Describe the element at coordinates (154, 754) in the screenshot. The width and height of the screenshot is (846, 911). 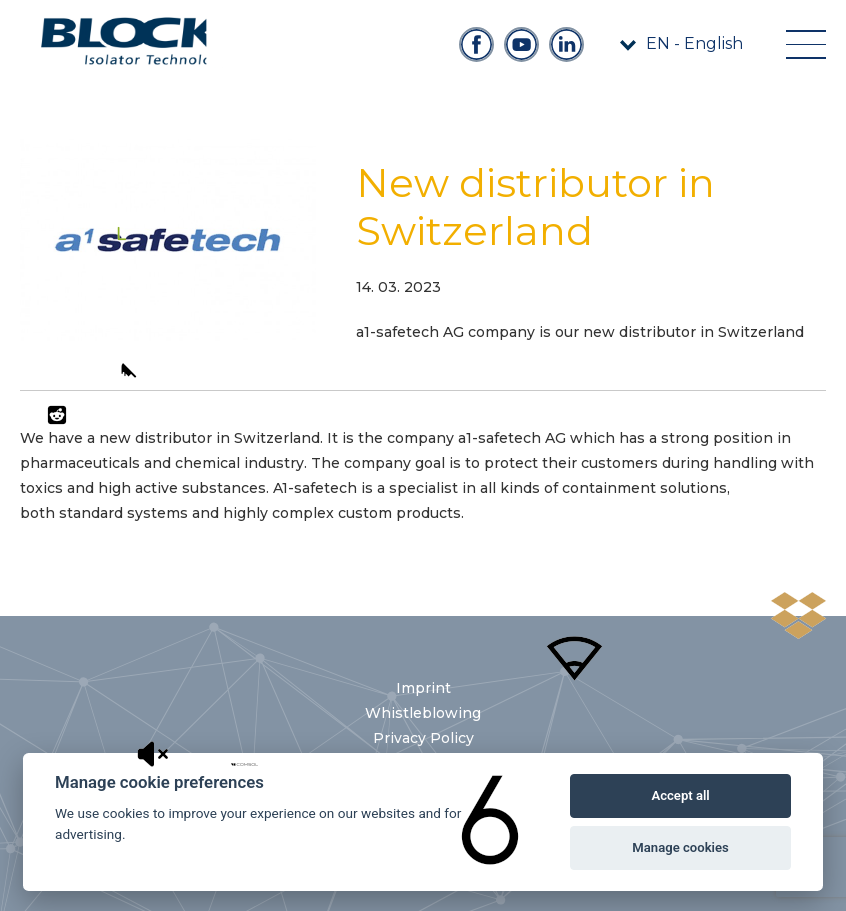
I see `mute audio or sound` at that location.